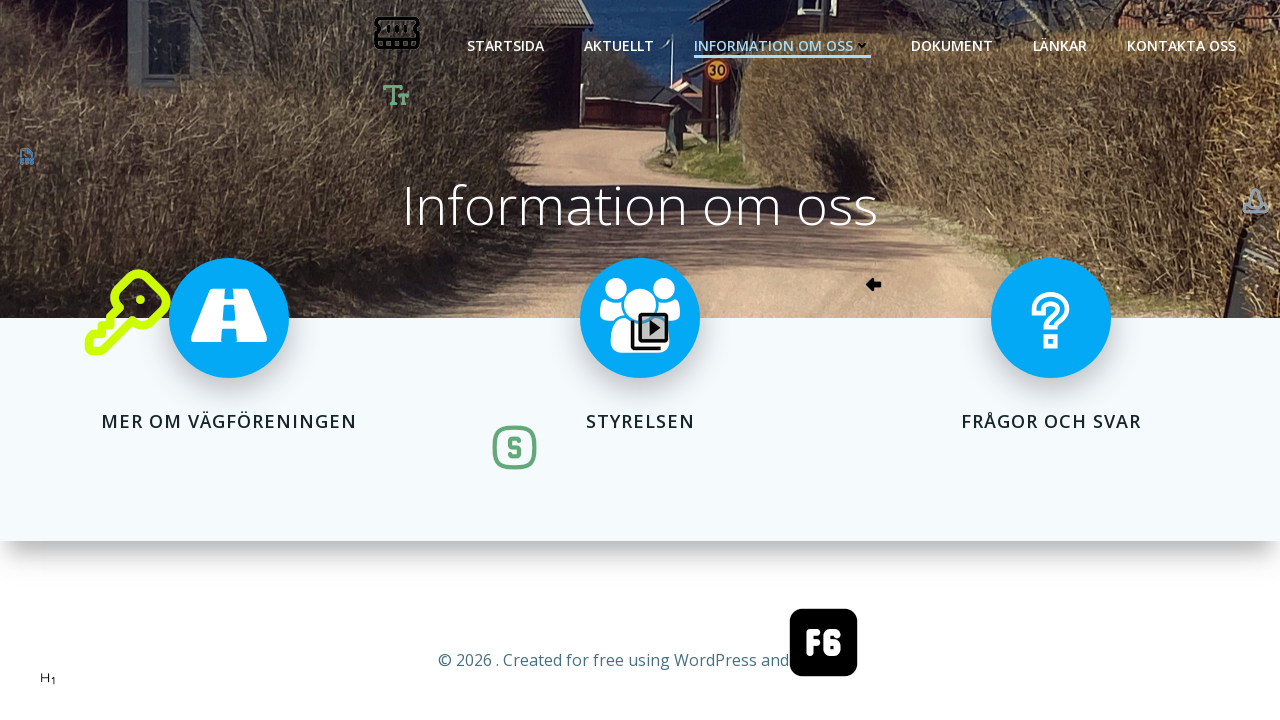 This screenshot has width=1280, height=720. I want to click on press F6 function key, so click(823, 642).